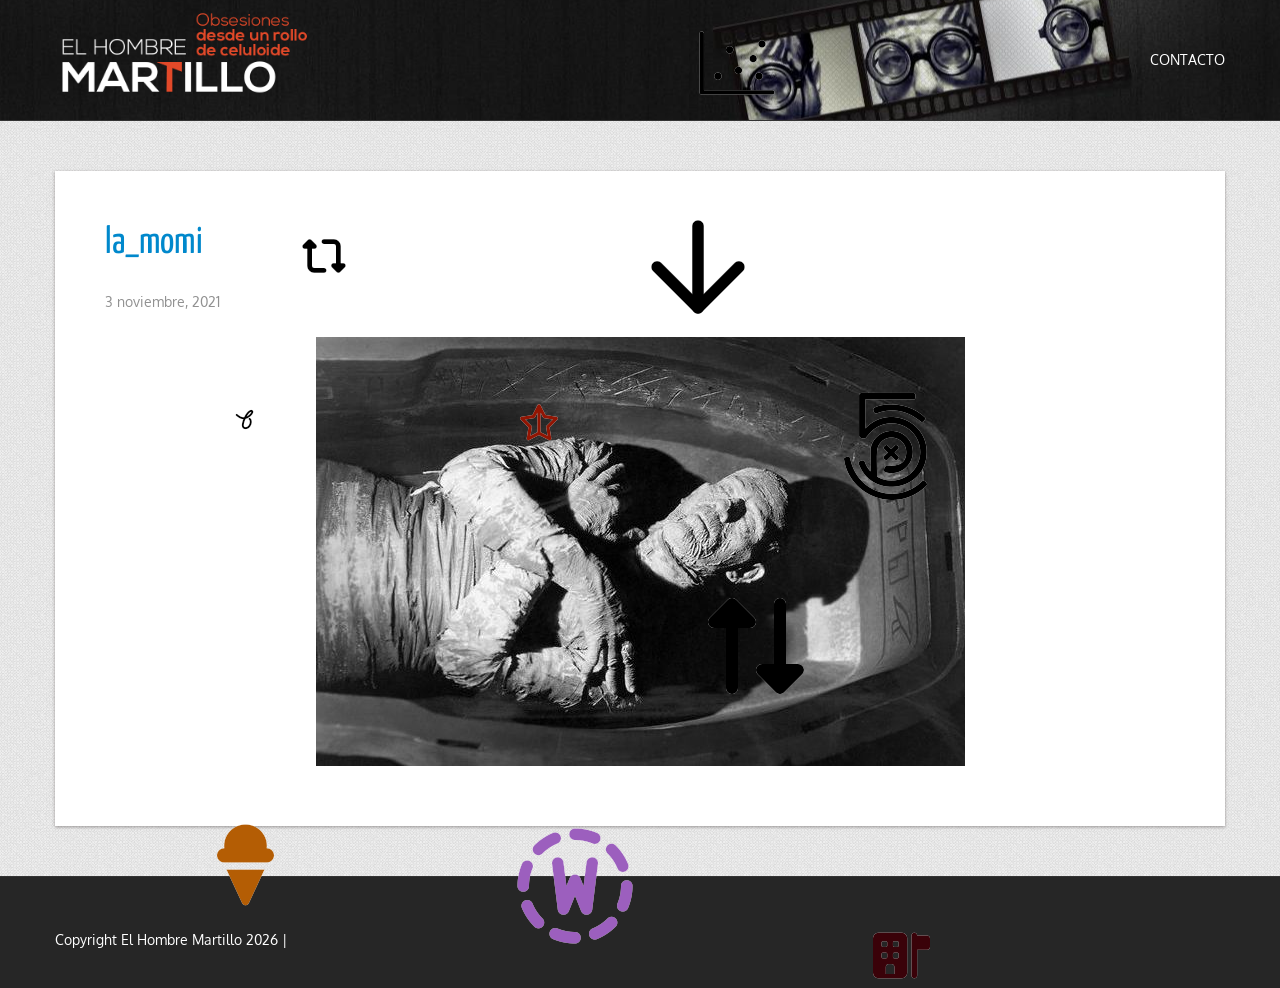  I want to click on visit 500px photography platform, so click(885, 446).